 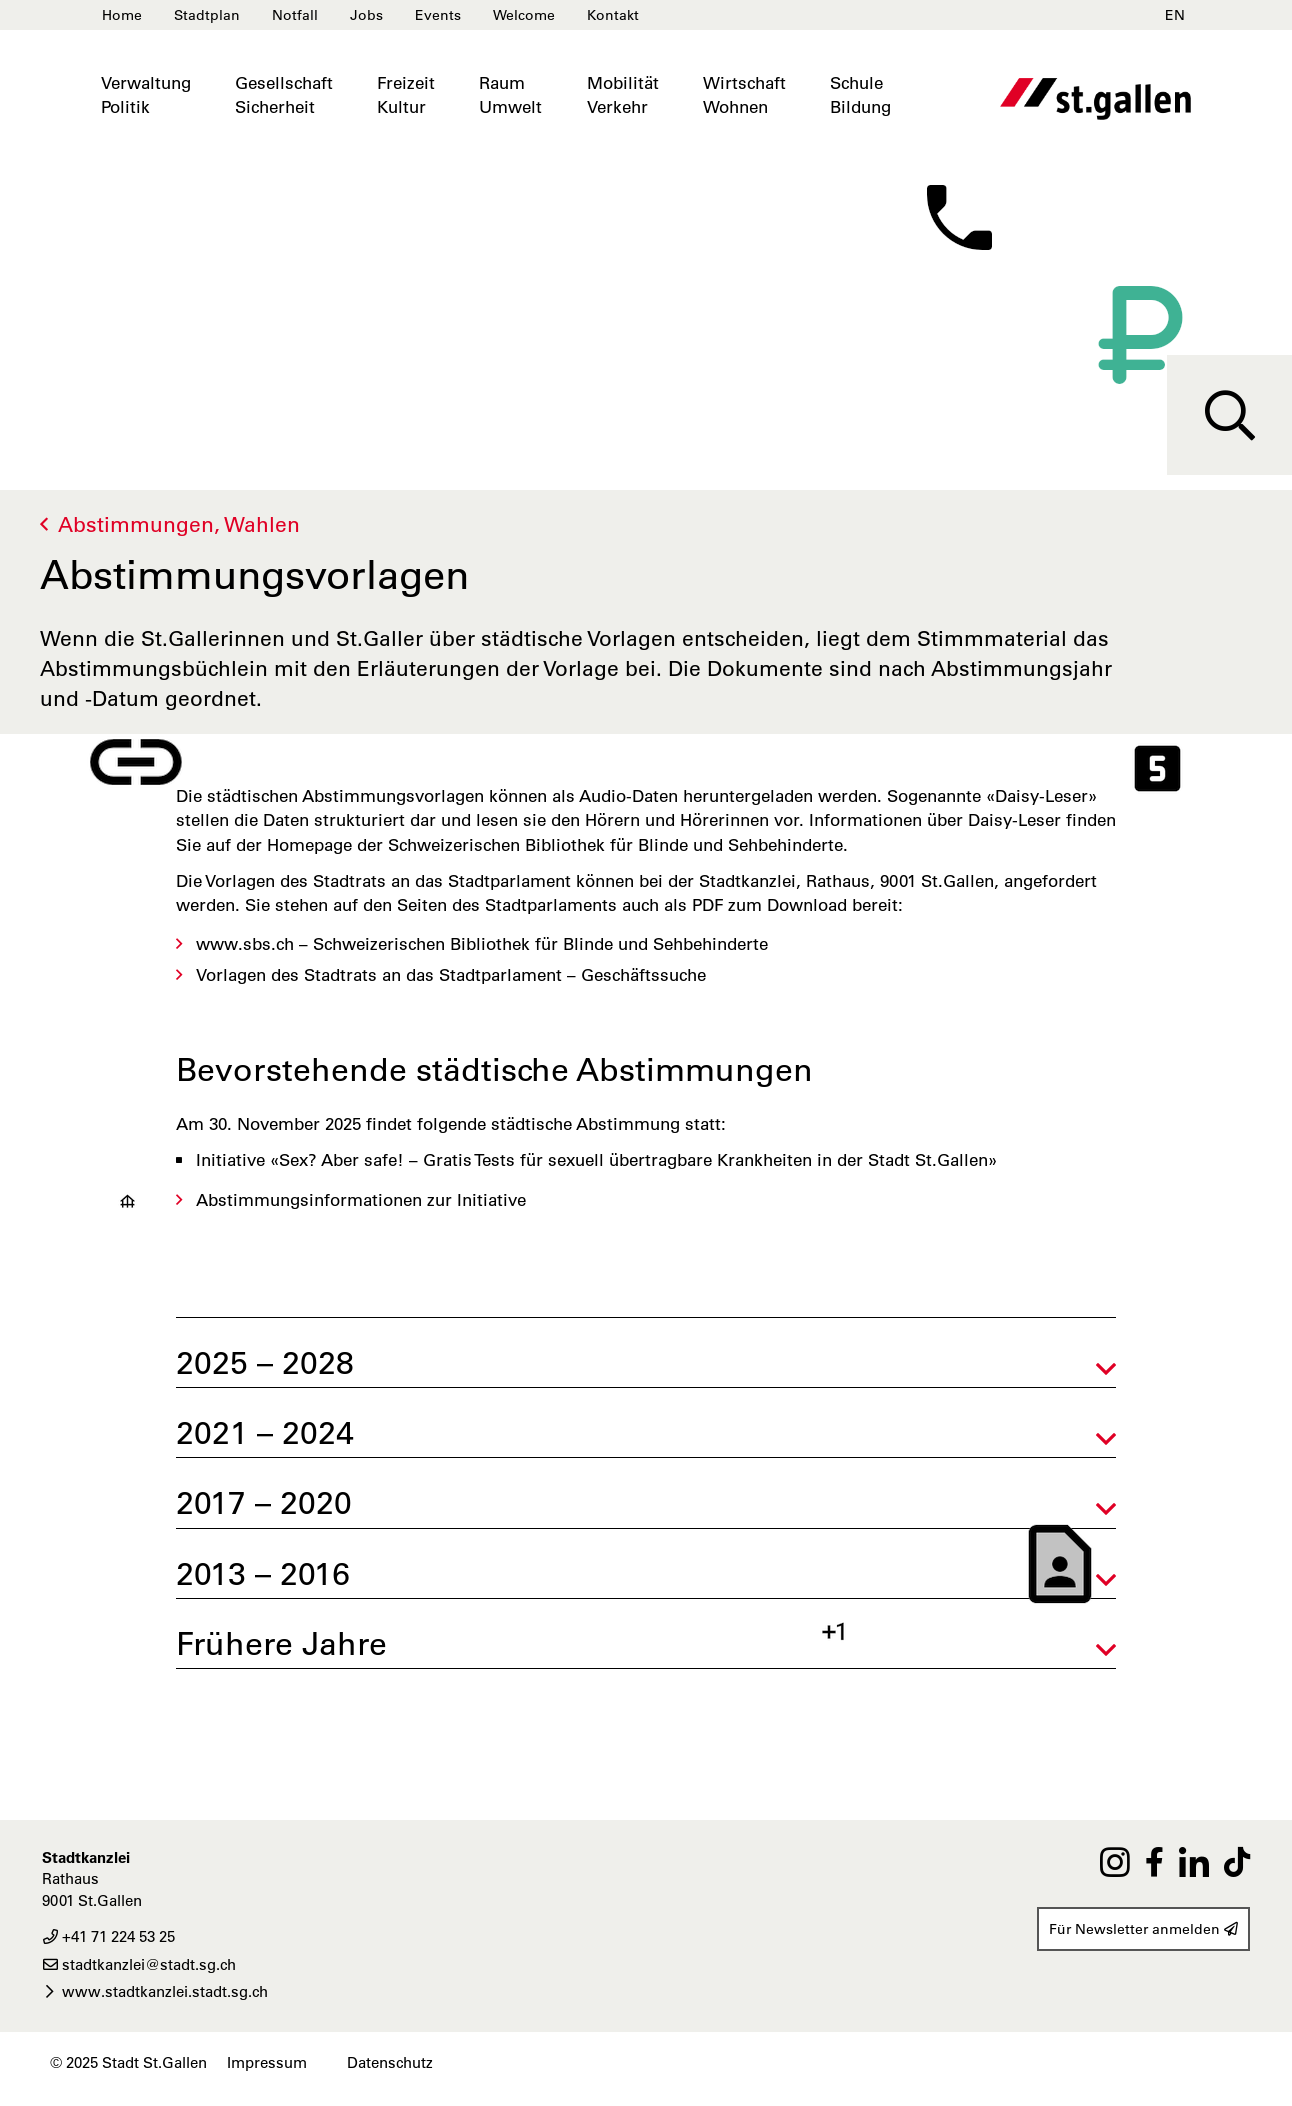 What do you see at coordinates (1060, 1564) in the screenshot?
I see `view contact details` at bounding box center [1060, 1564].